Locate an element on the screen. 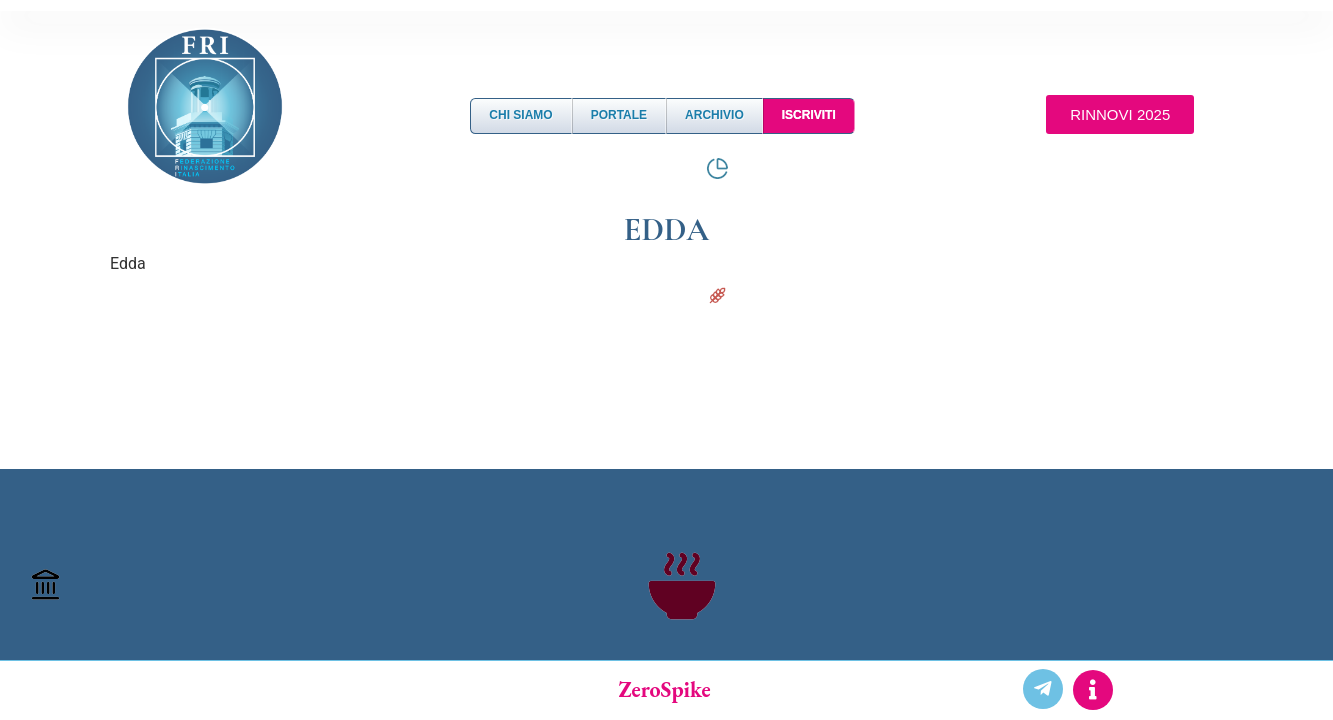  view nearby landmarks or points of interest is located at coordinates (45, 584).